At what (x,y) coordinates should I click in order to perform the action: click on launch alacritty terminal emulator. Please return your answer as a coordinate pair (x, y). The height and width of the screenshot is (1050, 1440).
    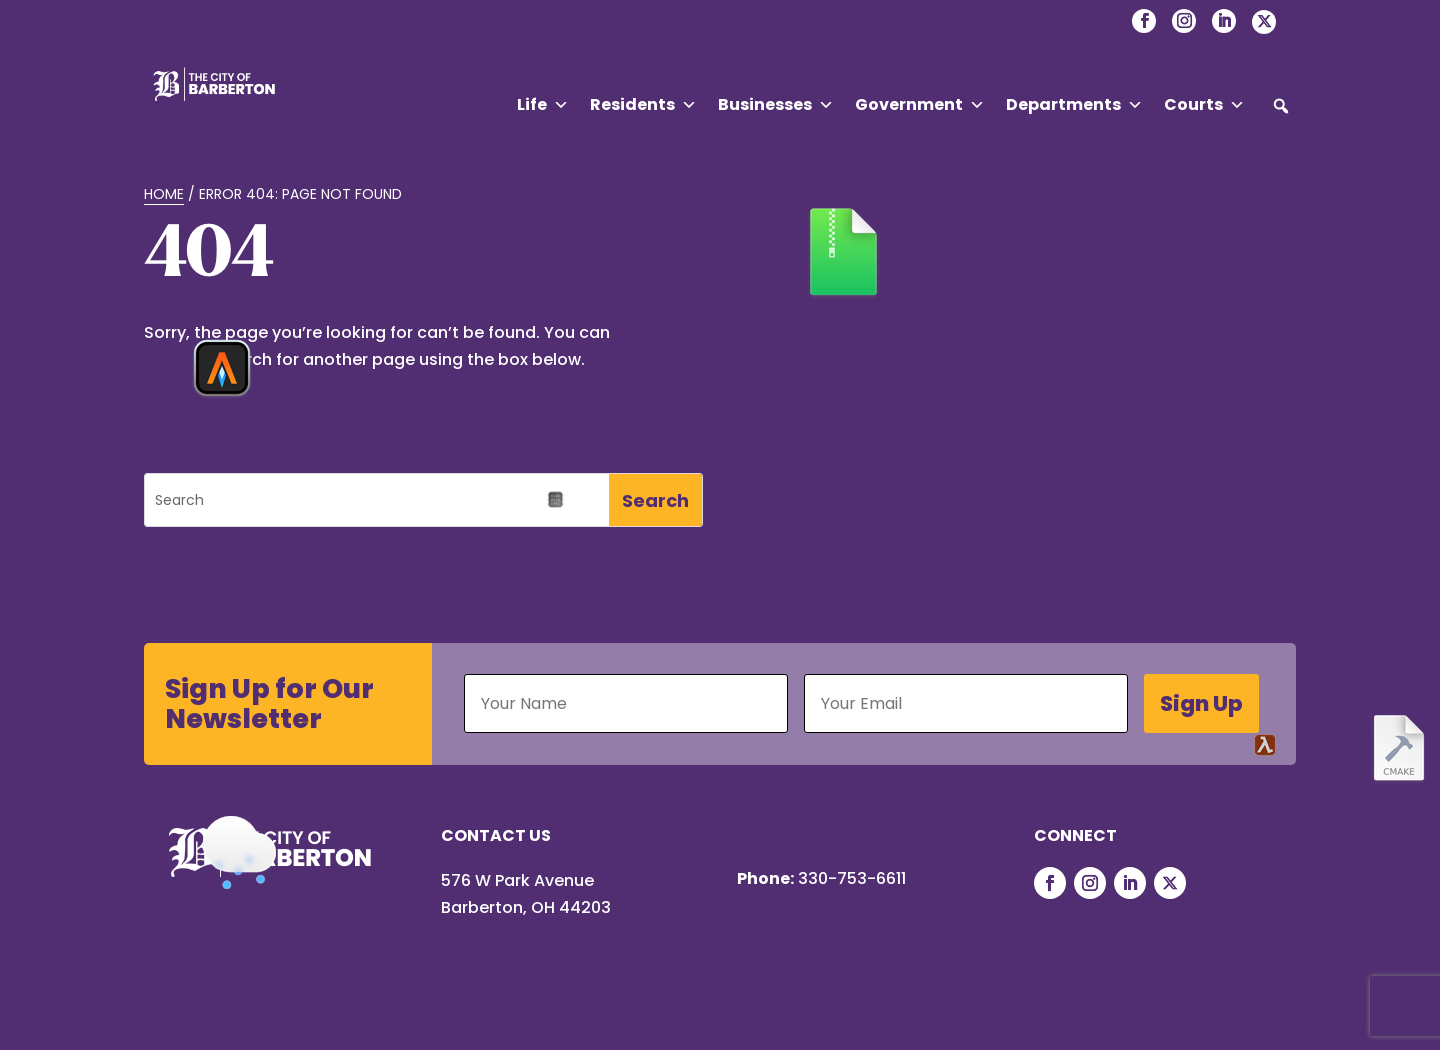
    Looking at the image, I should click on (222, 368).